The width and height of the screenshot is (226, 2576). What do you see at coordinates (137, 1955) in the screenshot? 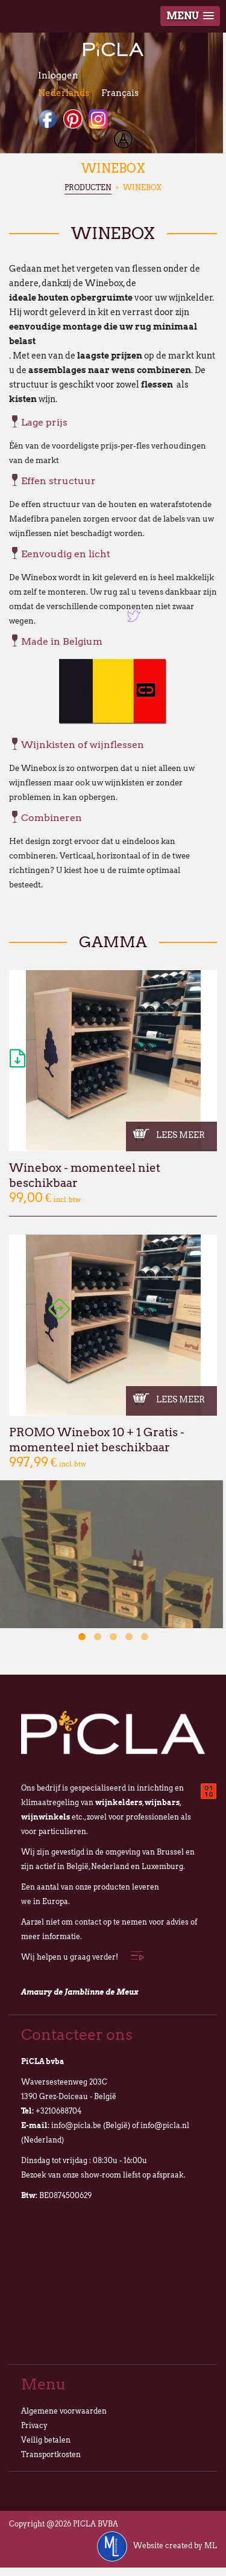
I see `view playback queue` at bounding box center [137, 1955].